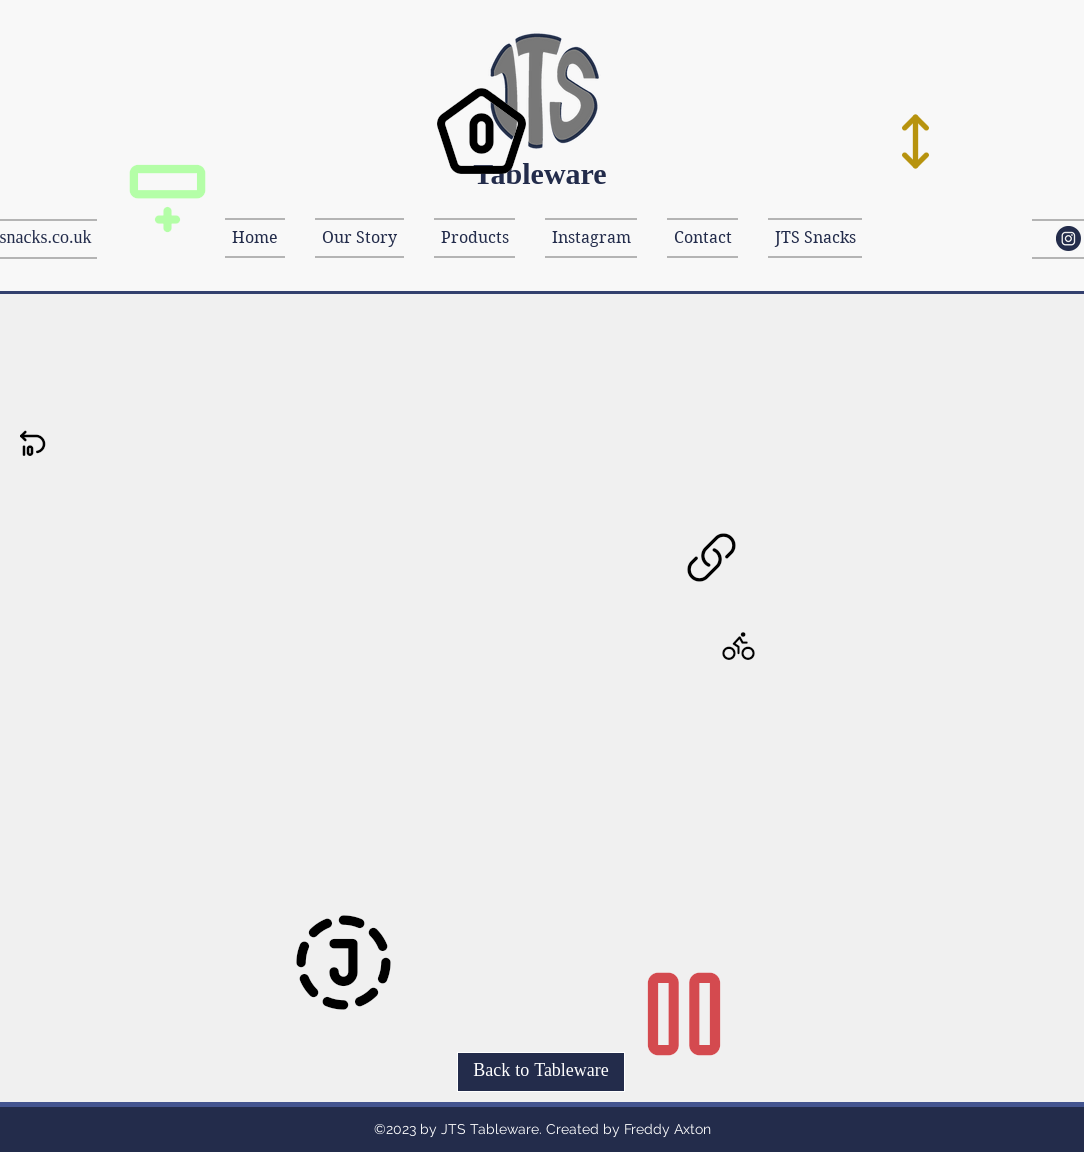 This screenshot has height=1152, width=1084. What do you see at coordinates (711, 557) in the screenshot?
I see `copy or share a link` at bounding box center [711, 557].